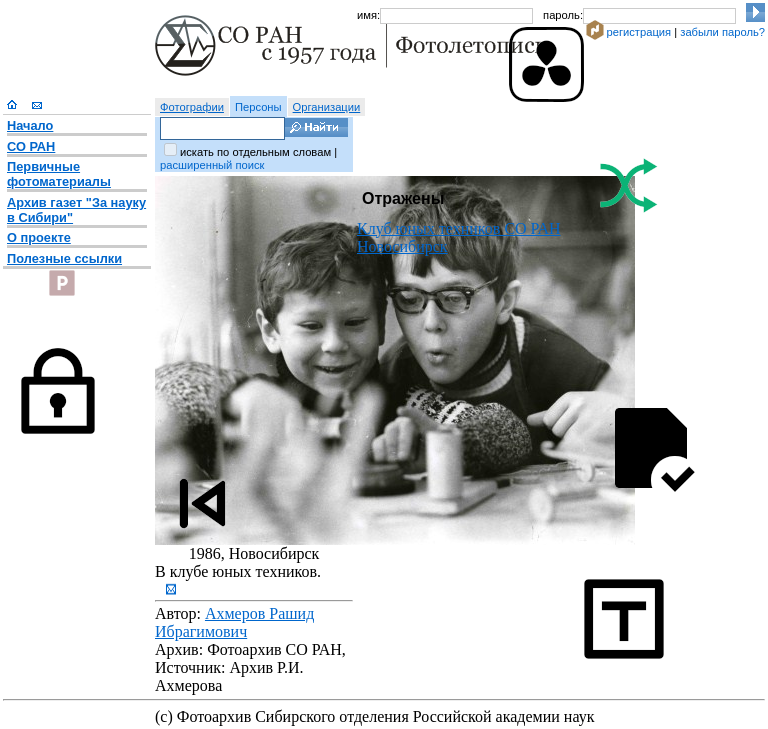 The height and width of the screenshot is (729, 768). I want to click on file successfully uploaded or verified, so click(651, 448).